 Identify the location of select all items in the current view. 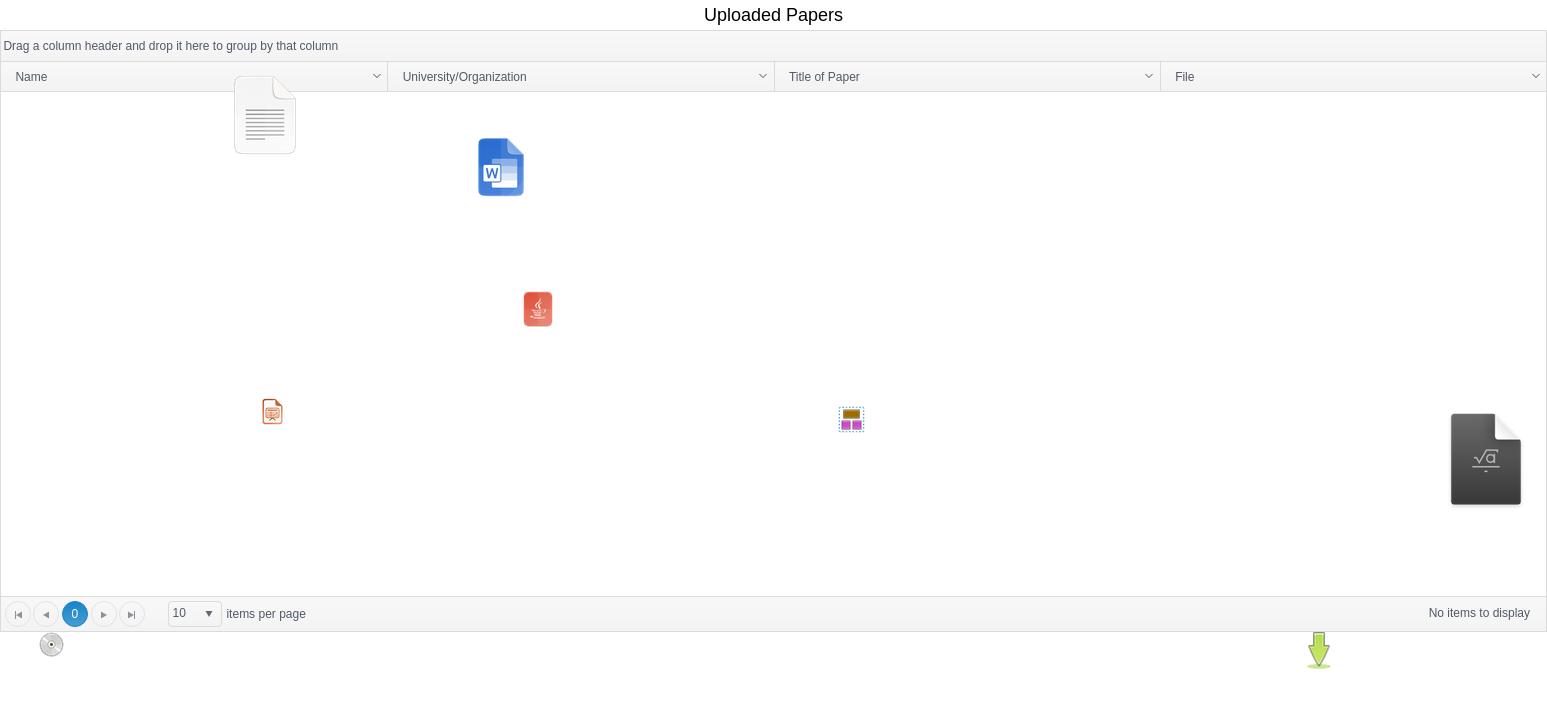
(851, 419).